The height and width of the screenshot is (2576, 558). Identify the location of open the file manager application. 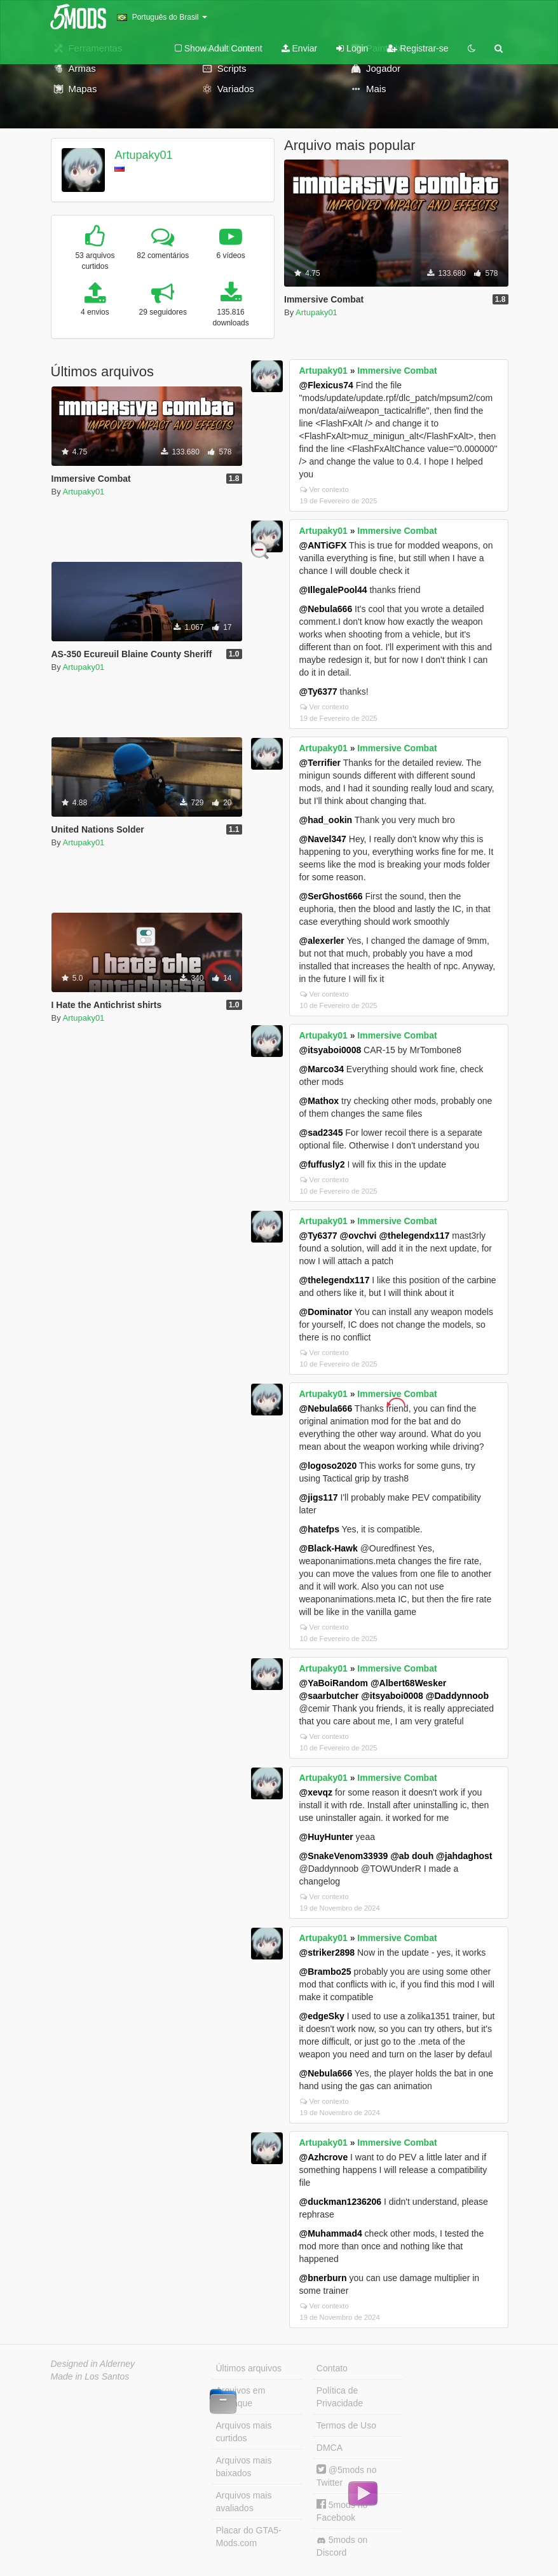
(223, 2401).